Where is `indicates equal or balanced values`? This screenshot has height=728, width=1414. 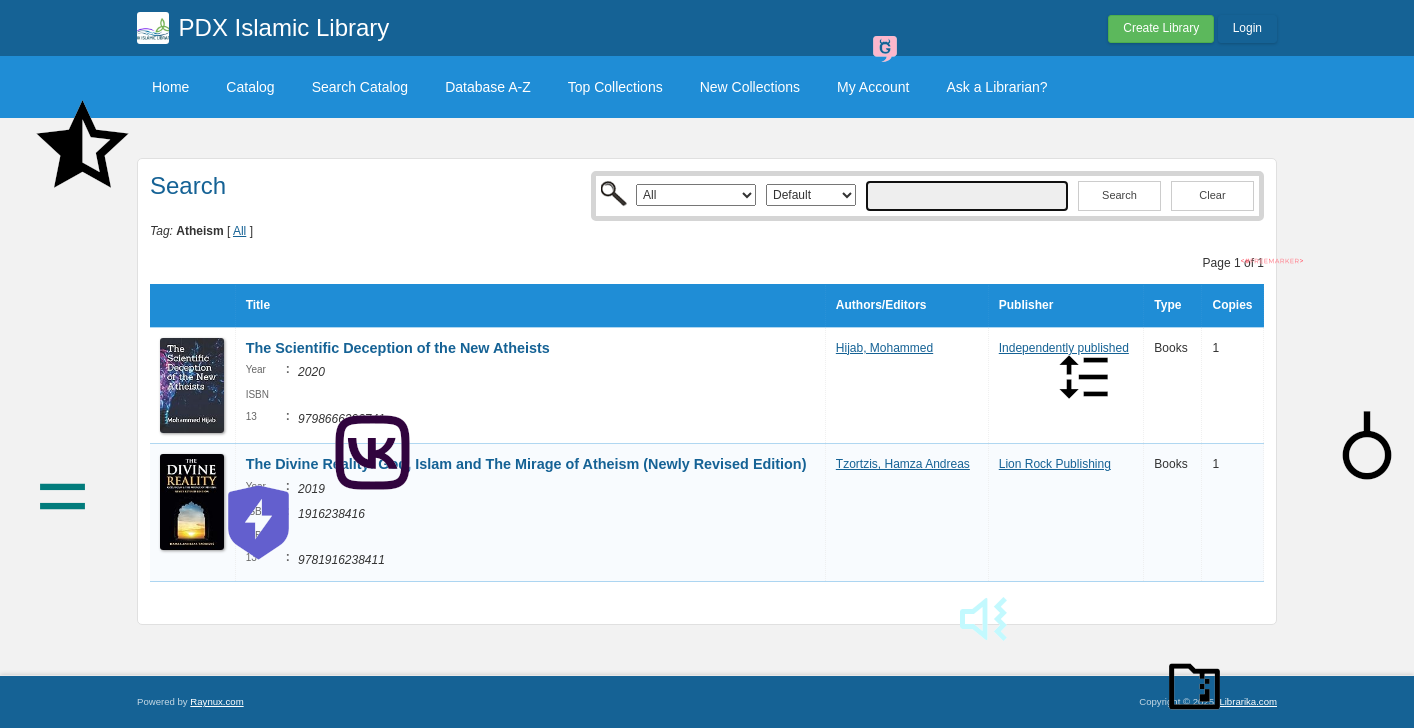
indicates equal or balanced values is located at coordinates (62, 496).